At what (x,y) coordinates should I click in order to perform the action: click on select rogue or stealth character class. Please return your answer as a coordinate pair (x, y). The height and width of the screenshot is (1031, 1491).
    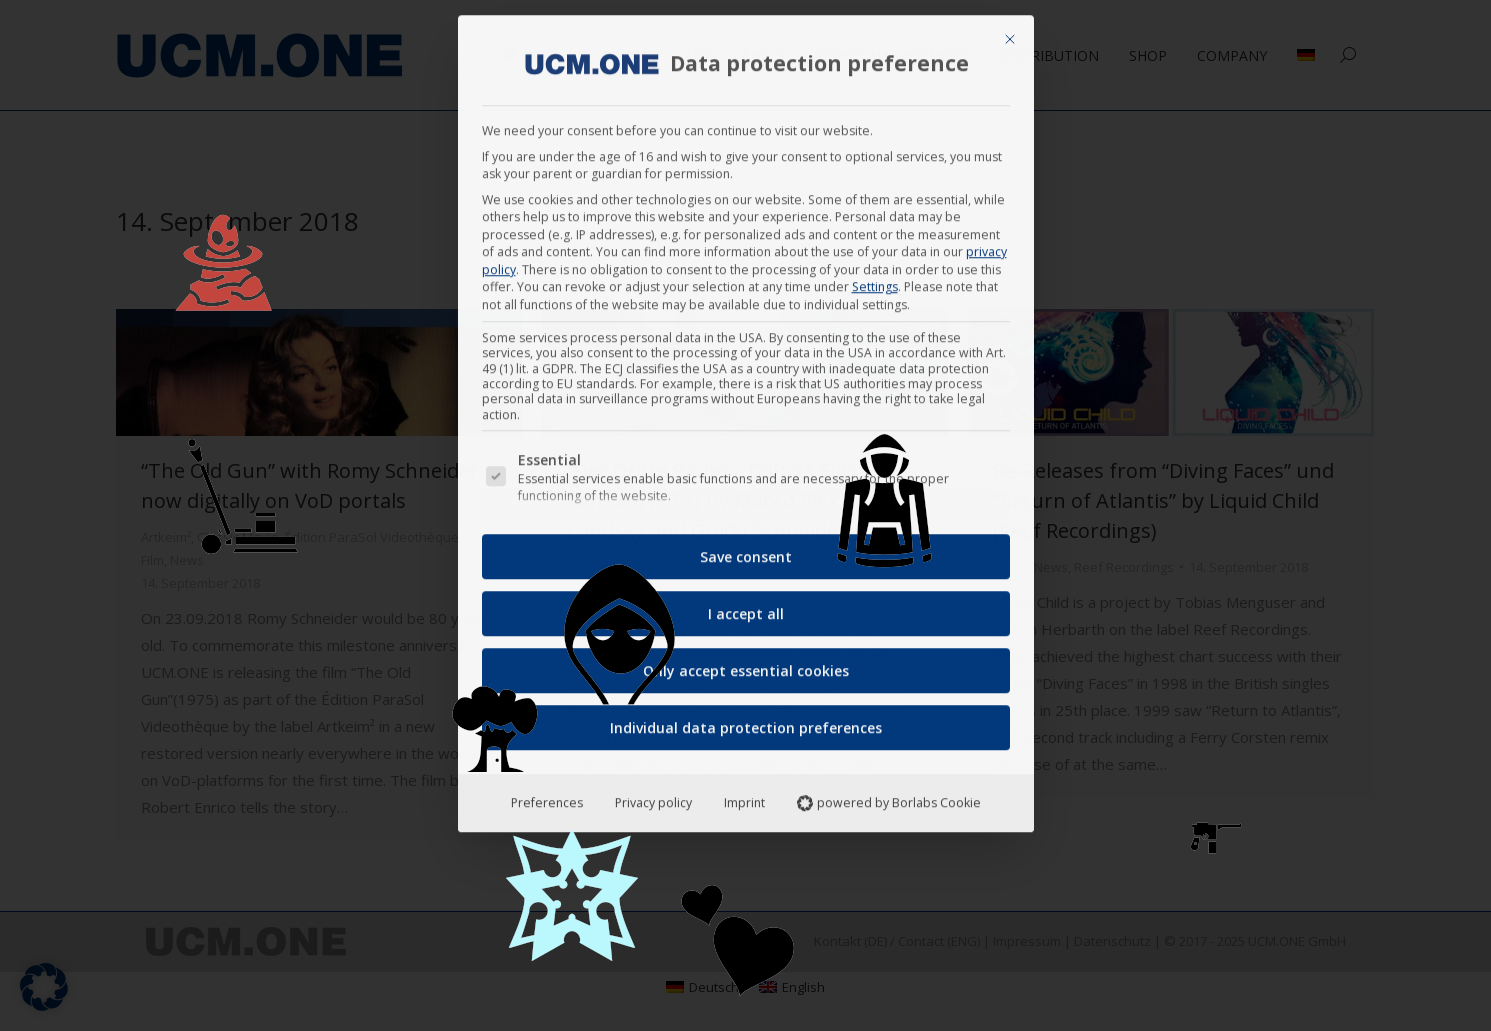
    Looking at the image, I should click on (619, 634).